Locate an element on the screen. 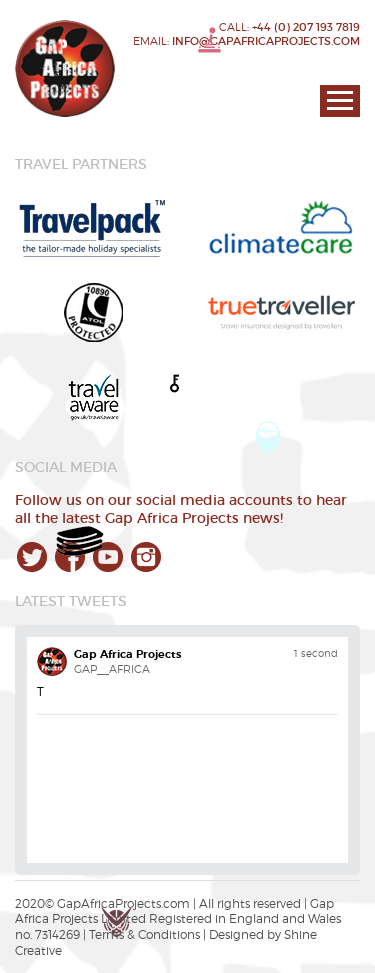 This screenshot has height=973, width=375. unlock a feature or access restricted content is located at coordinates (174, 383).